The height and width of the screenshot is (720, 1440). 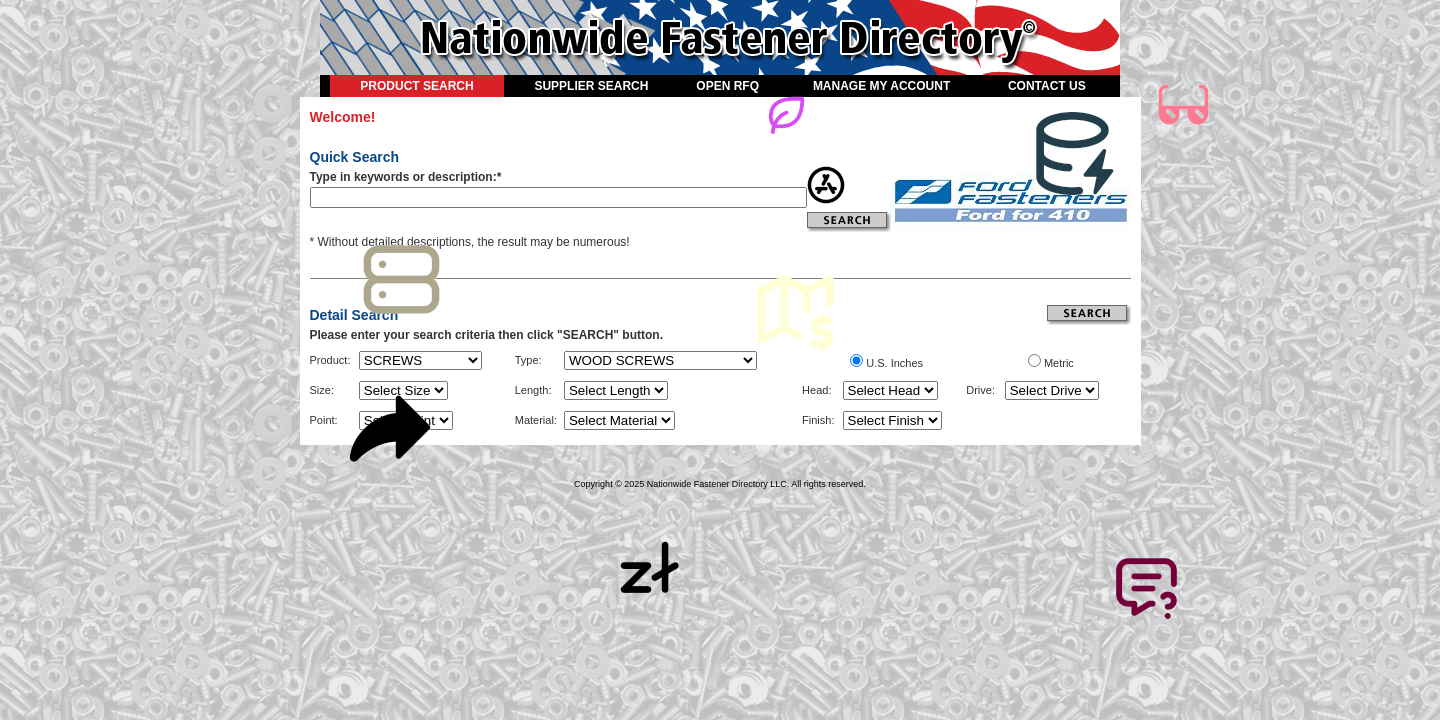 What do you see at coordinates (1183, 105) in the screenshot?
I see `toggle cool or casual mode` at bounding box center [1183, 105].